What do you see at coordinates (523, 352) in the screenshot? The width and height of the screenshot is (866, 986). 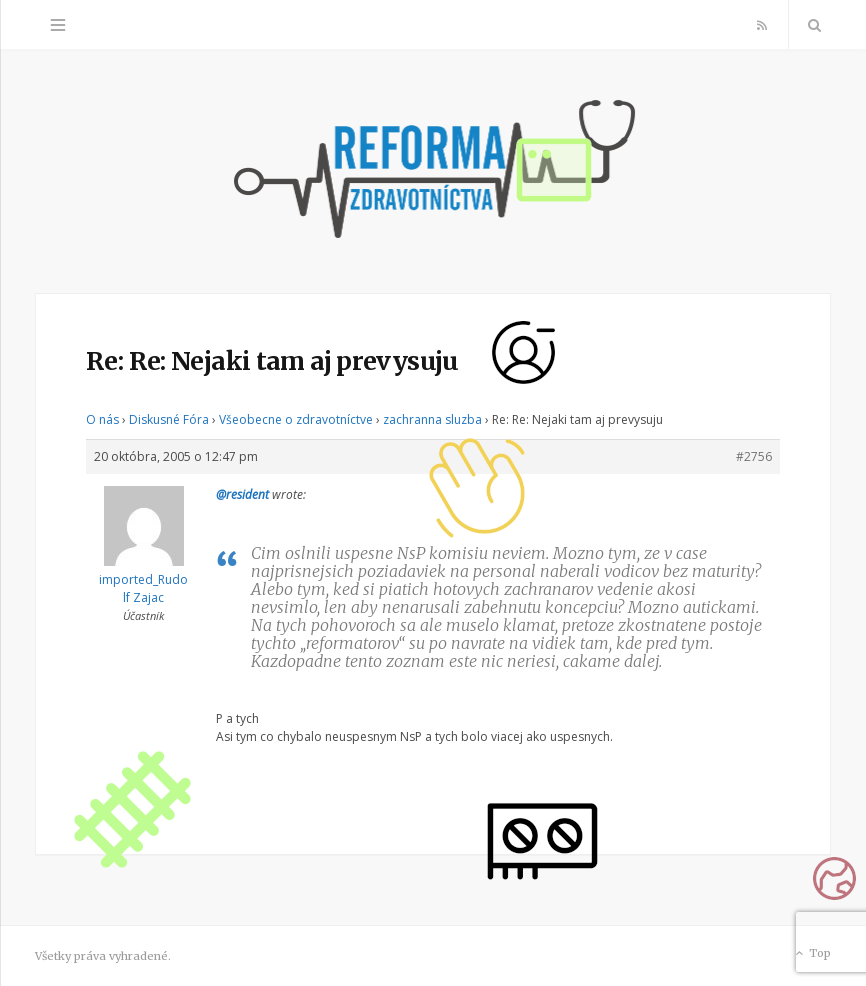 I see `remove a user from your contacts` at bounding box center [523, 352].